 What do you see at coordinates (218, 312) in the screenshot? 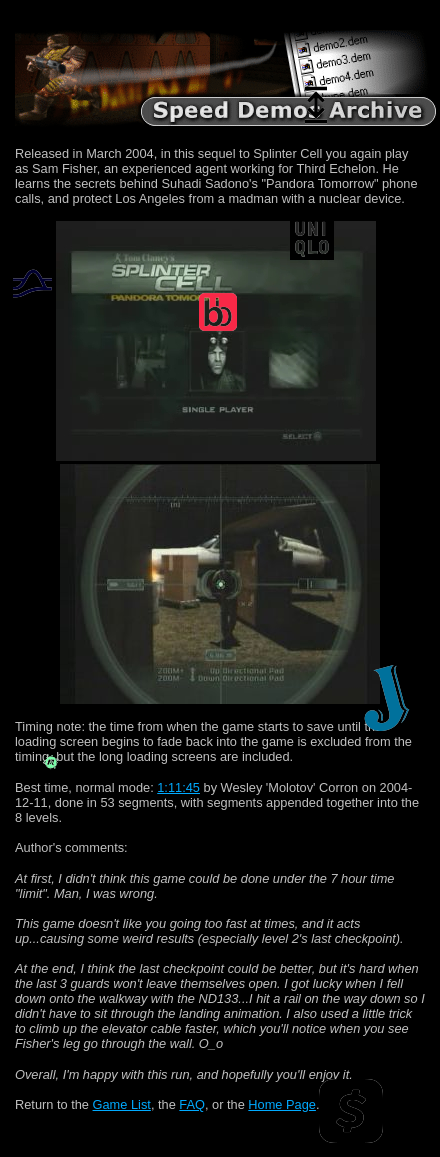
I see `open the bigbasket grocery delivery app` at bounding box center [218, 312].